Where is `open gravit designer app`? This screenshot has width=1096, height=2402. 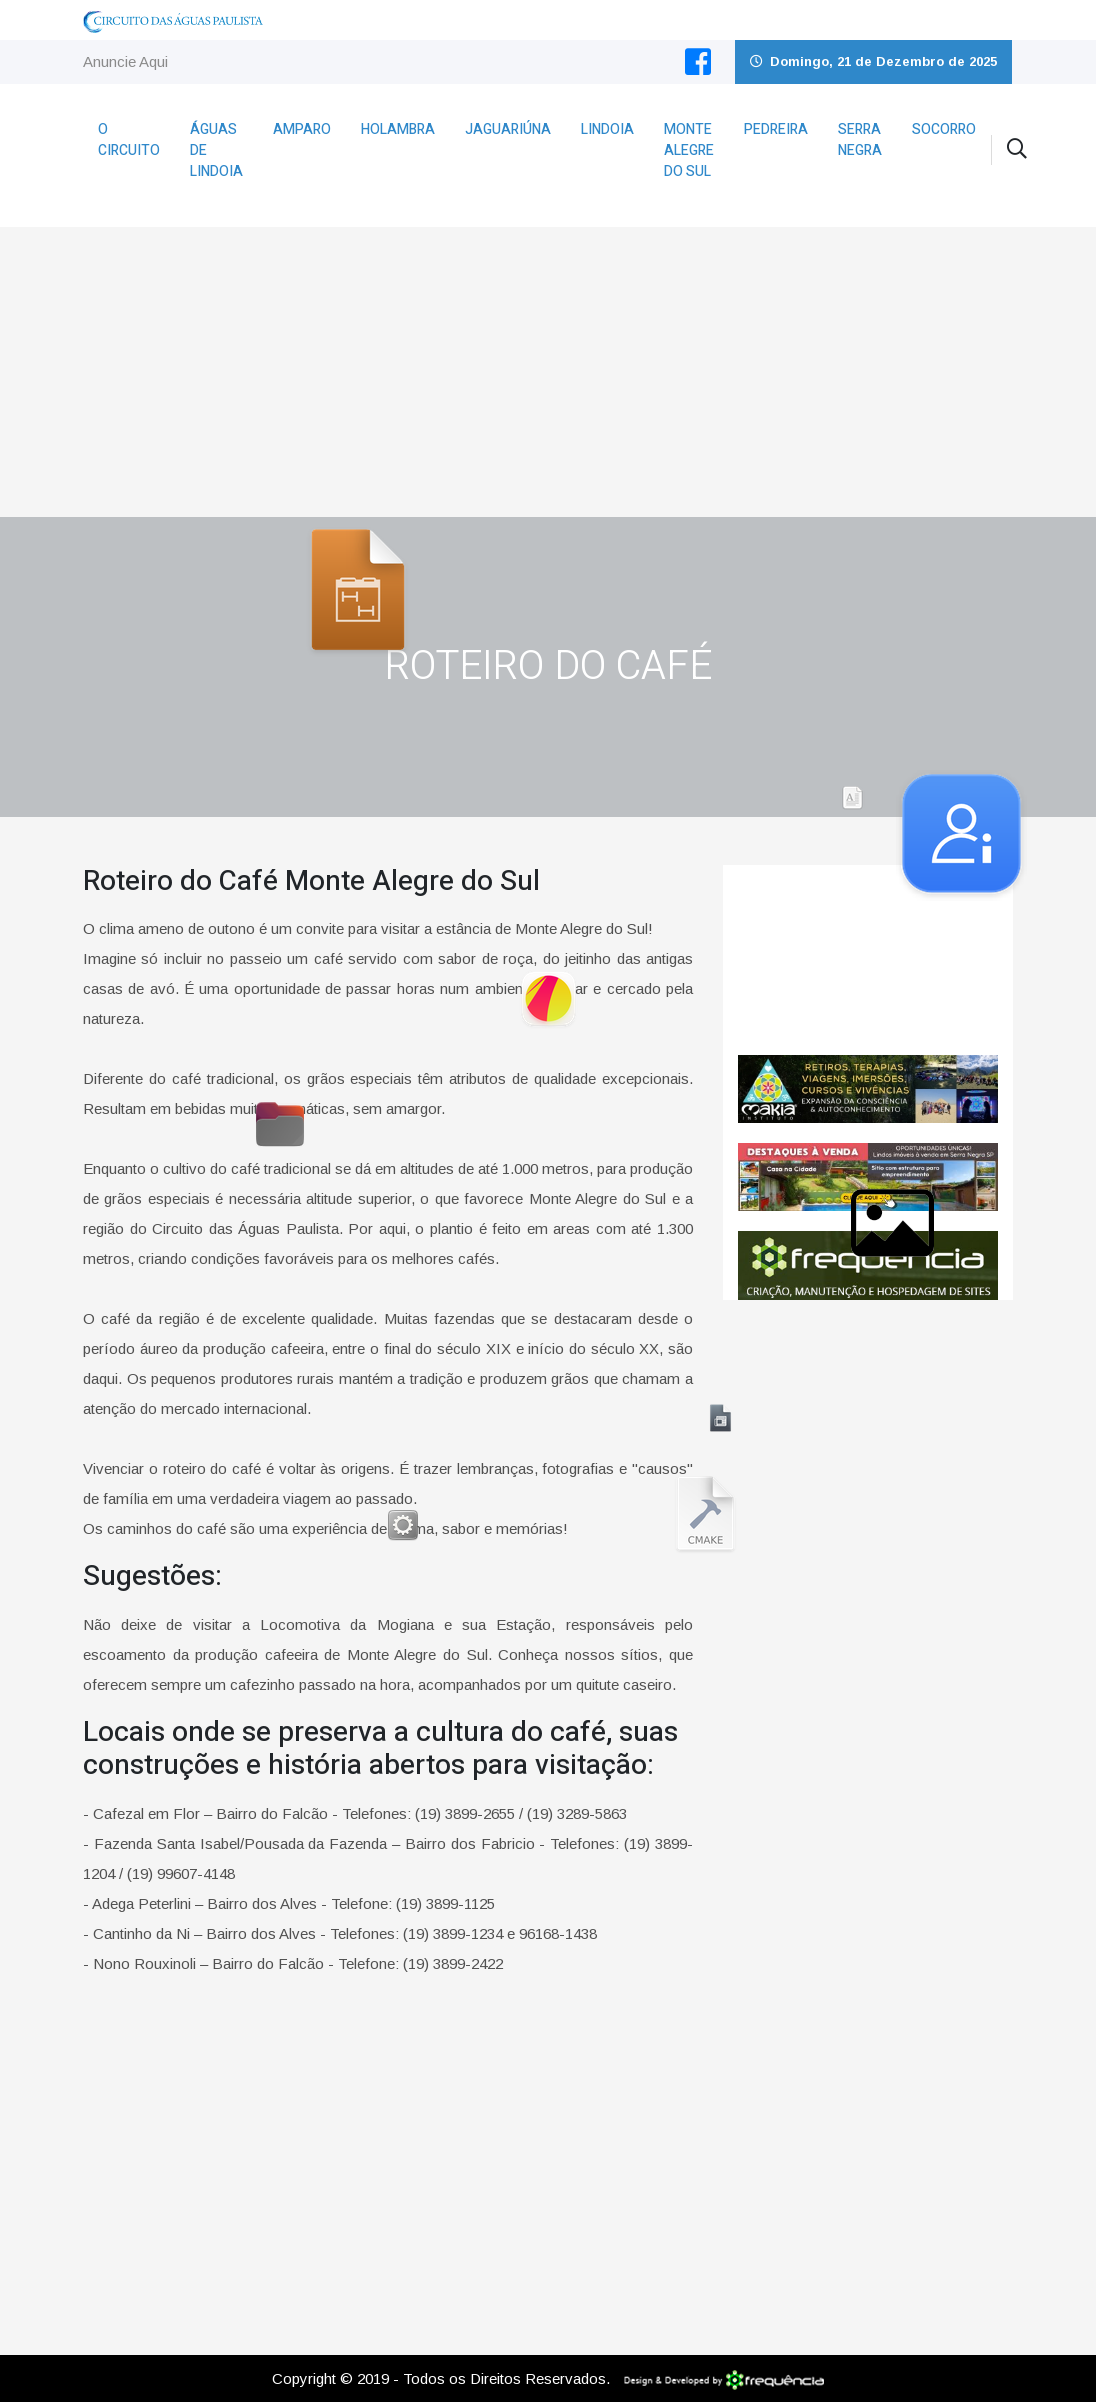 open gravit designer app is located at coordinates (548, 998).